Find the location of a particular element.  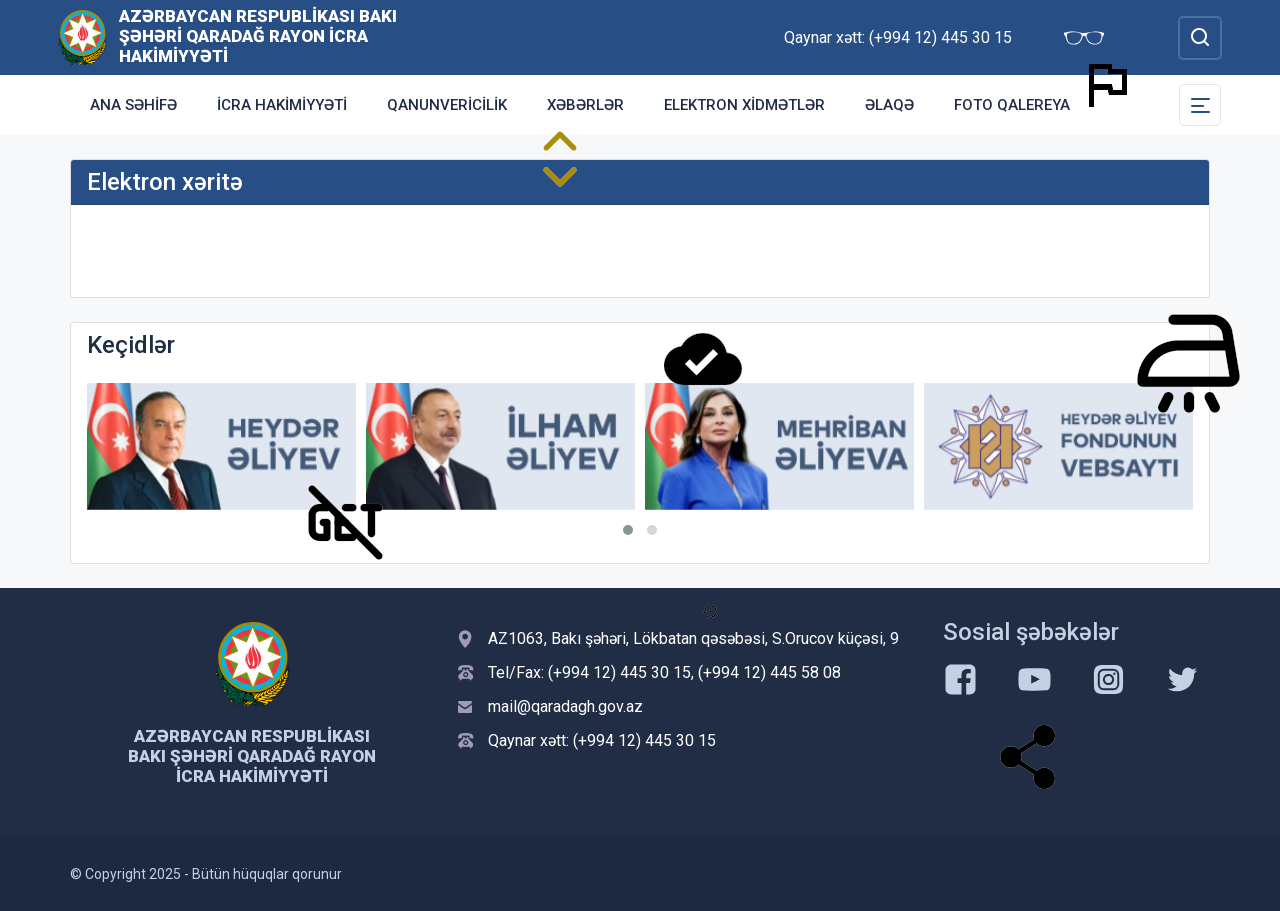

file successfully synced to cloud is located at coordinates (703, 359).